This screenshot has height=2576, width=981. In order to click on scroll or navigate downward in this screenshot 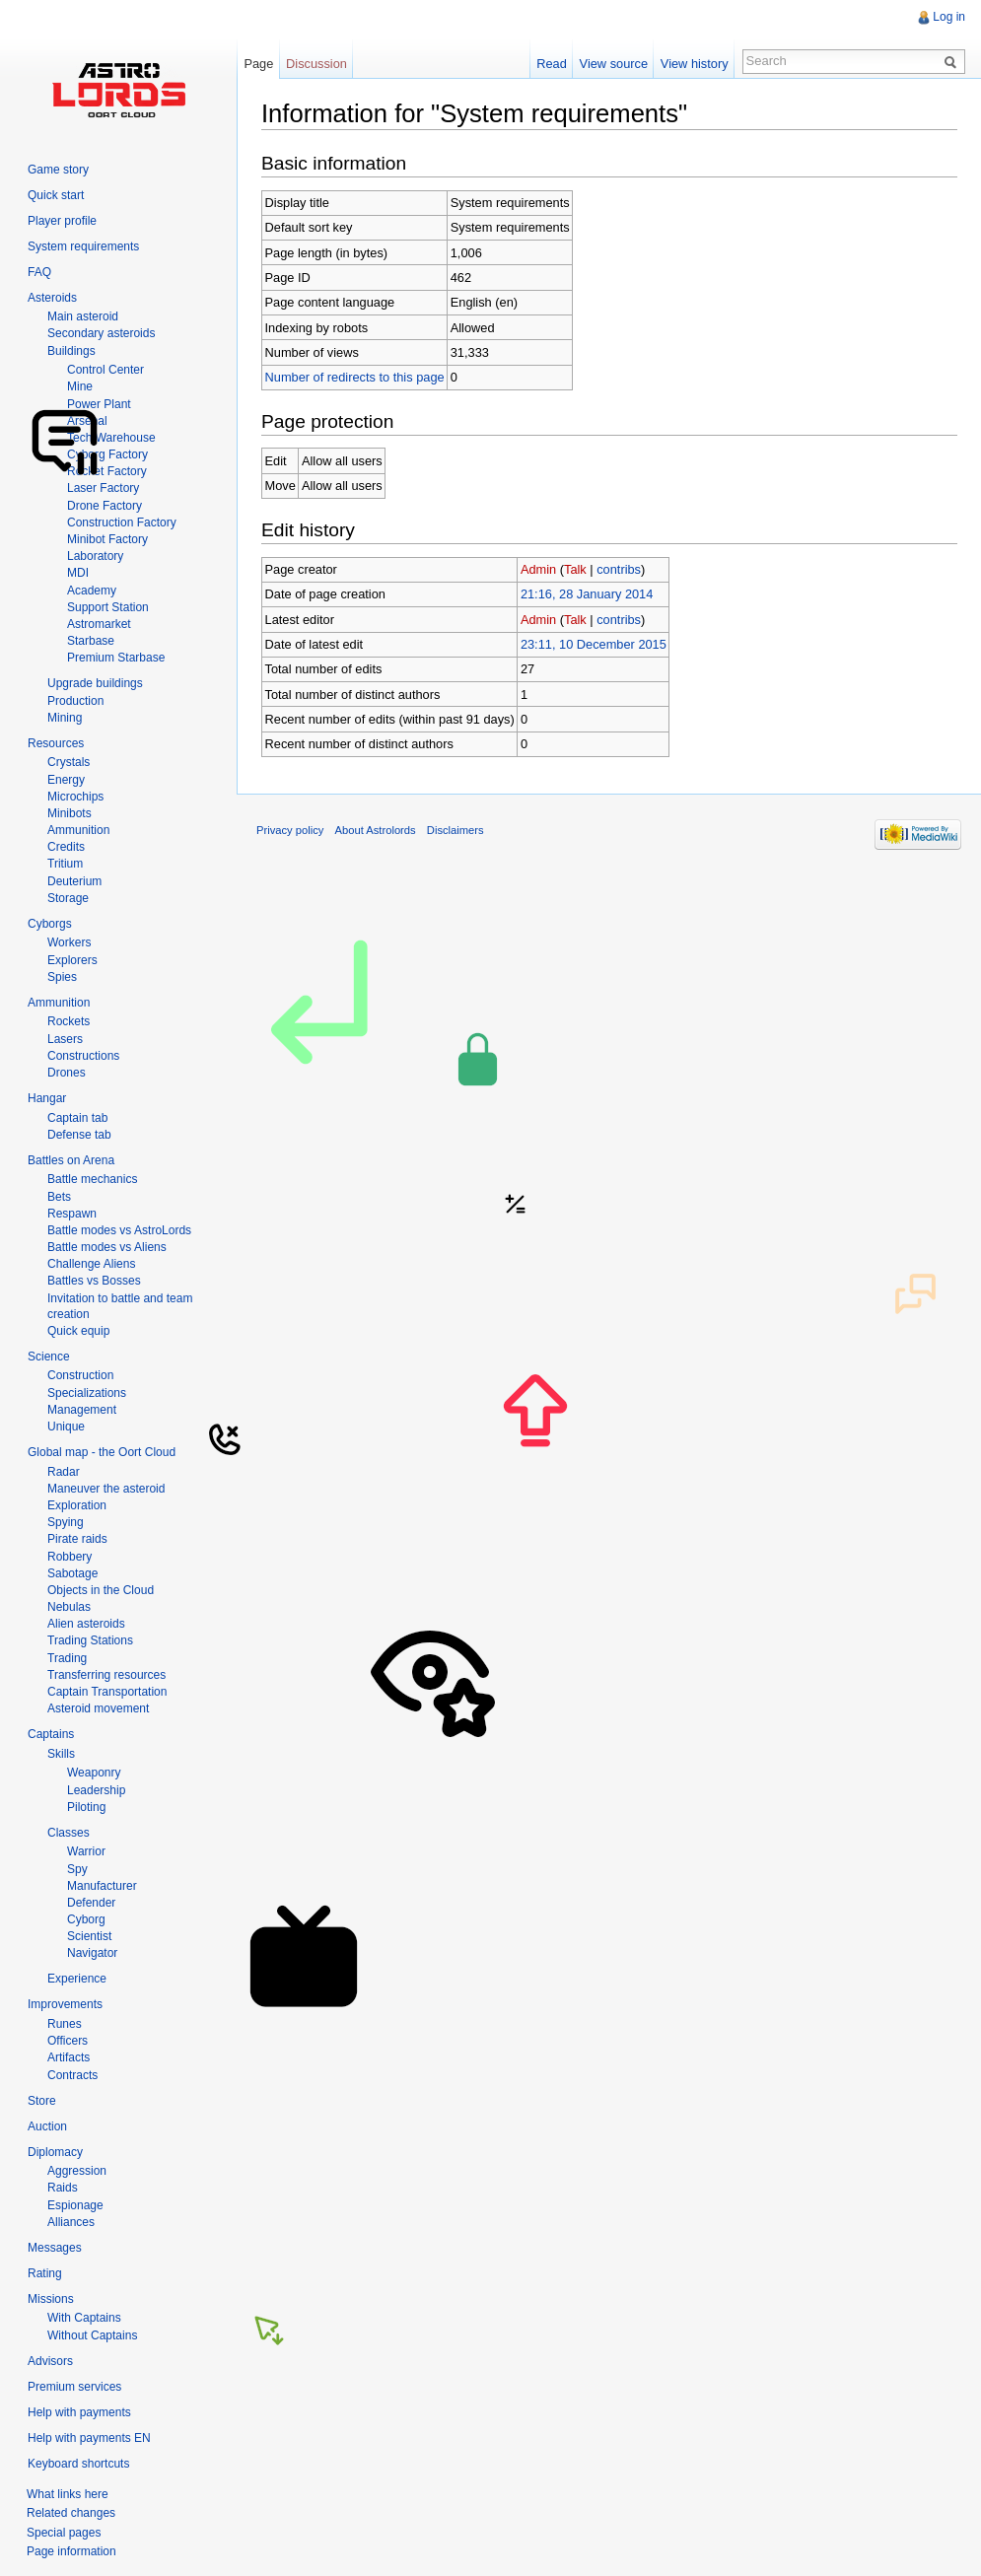, I will do `click(267, 2329)`.